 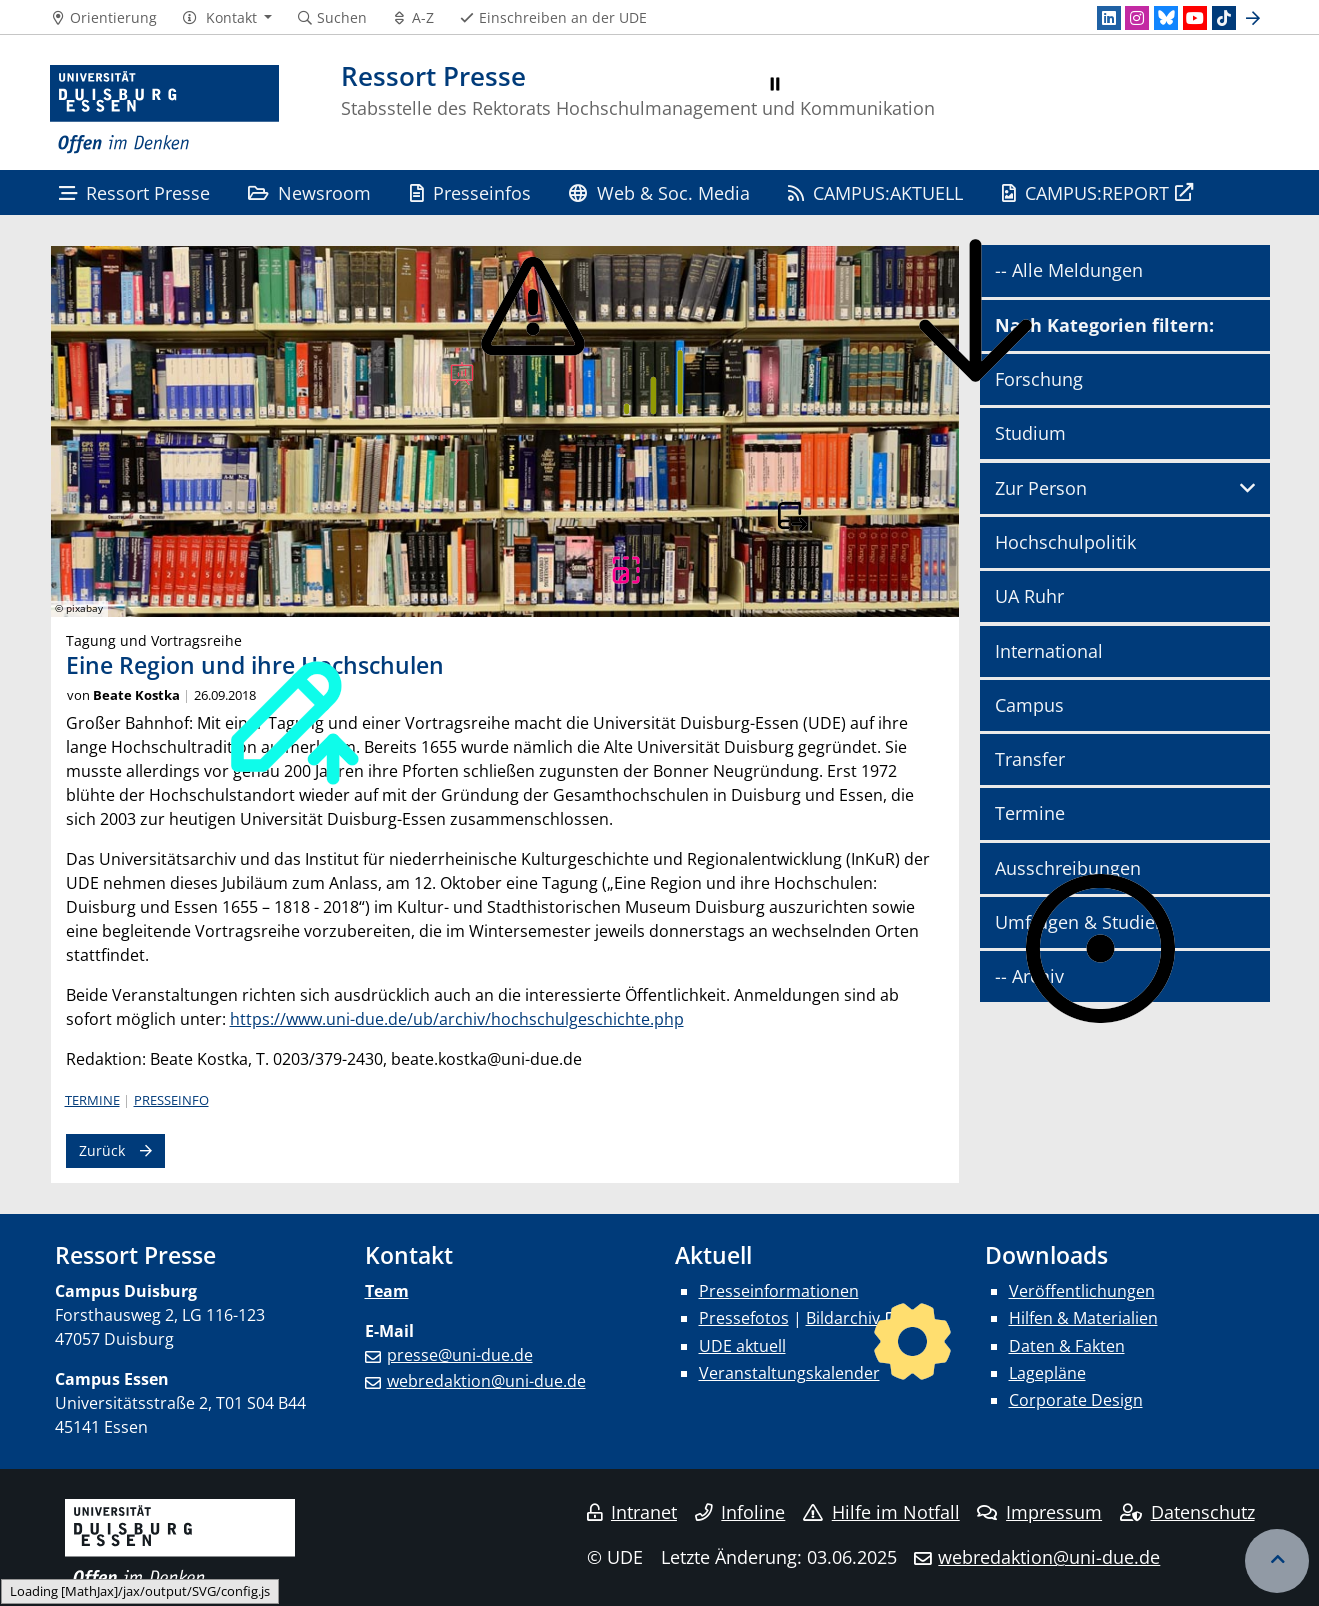 What do you see at coordinates (626, 570) in the screenshot?
I see `enable picture-in-picture mode for an image` at bounding box center [626, 570].